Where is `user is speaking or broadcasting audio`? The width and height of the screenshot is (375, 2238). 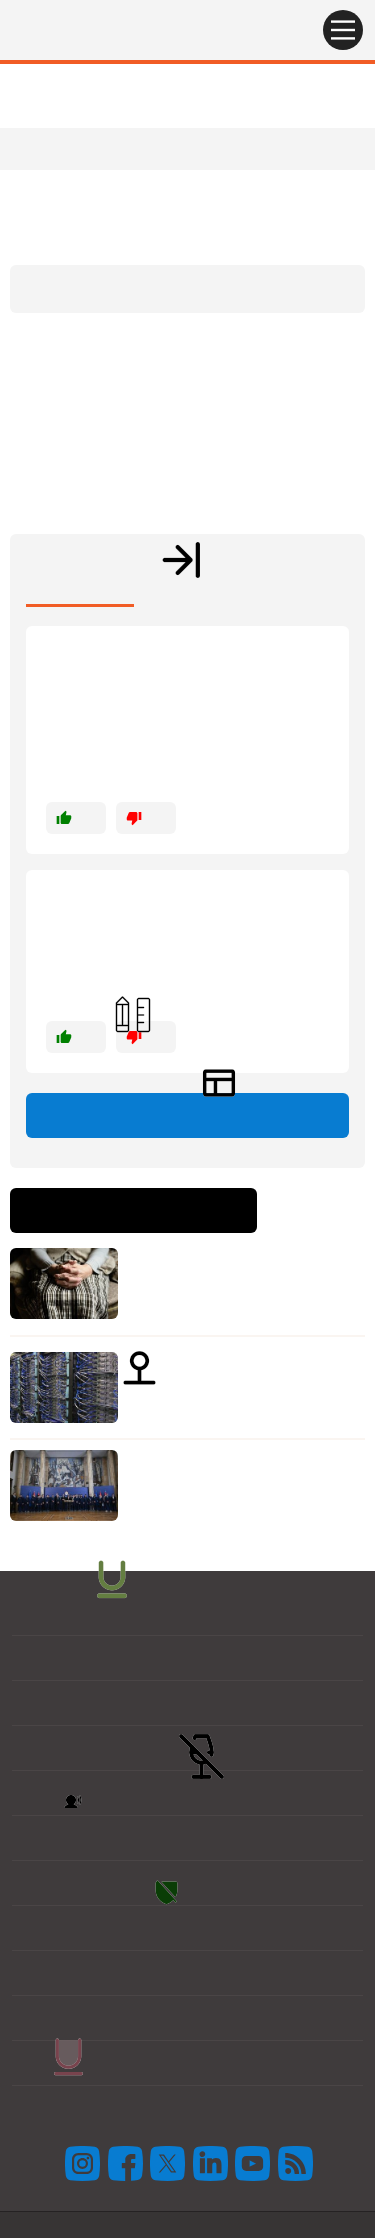 user is speaking or broadcasting audio is located at coordinates (72, 1801).